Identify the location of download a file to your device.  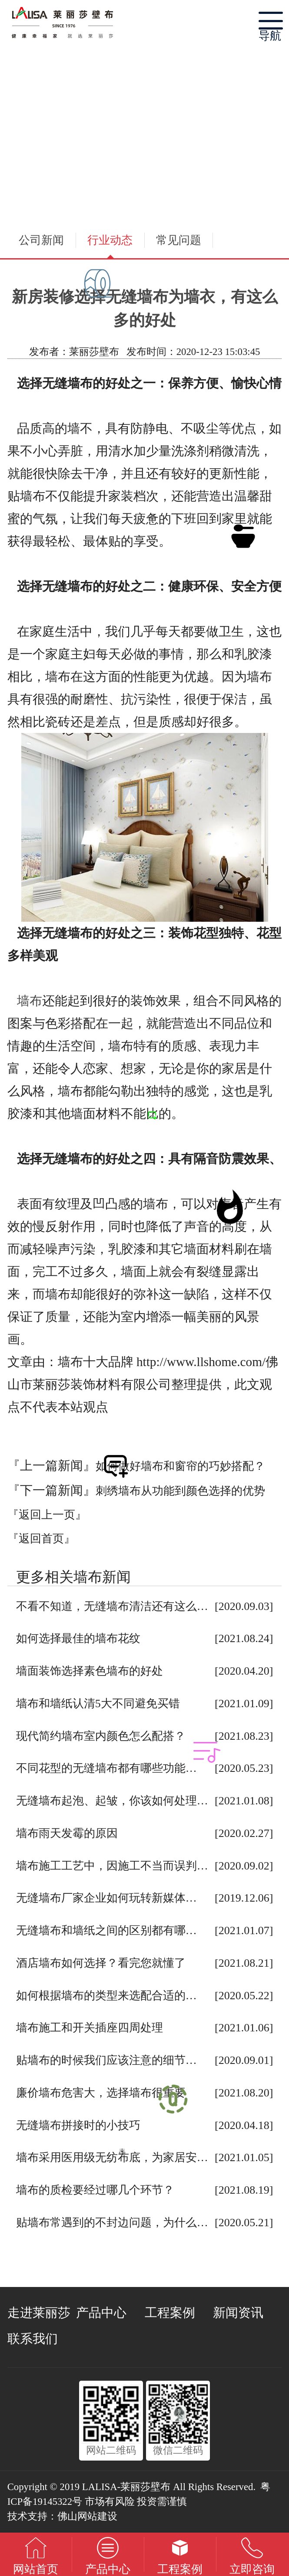
(122, 2152).